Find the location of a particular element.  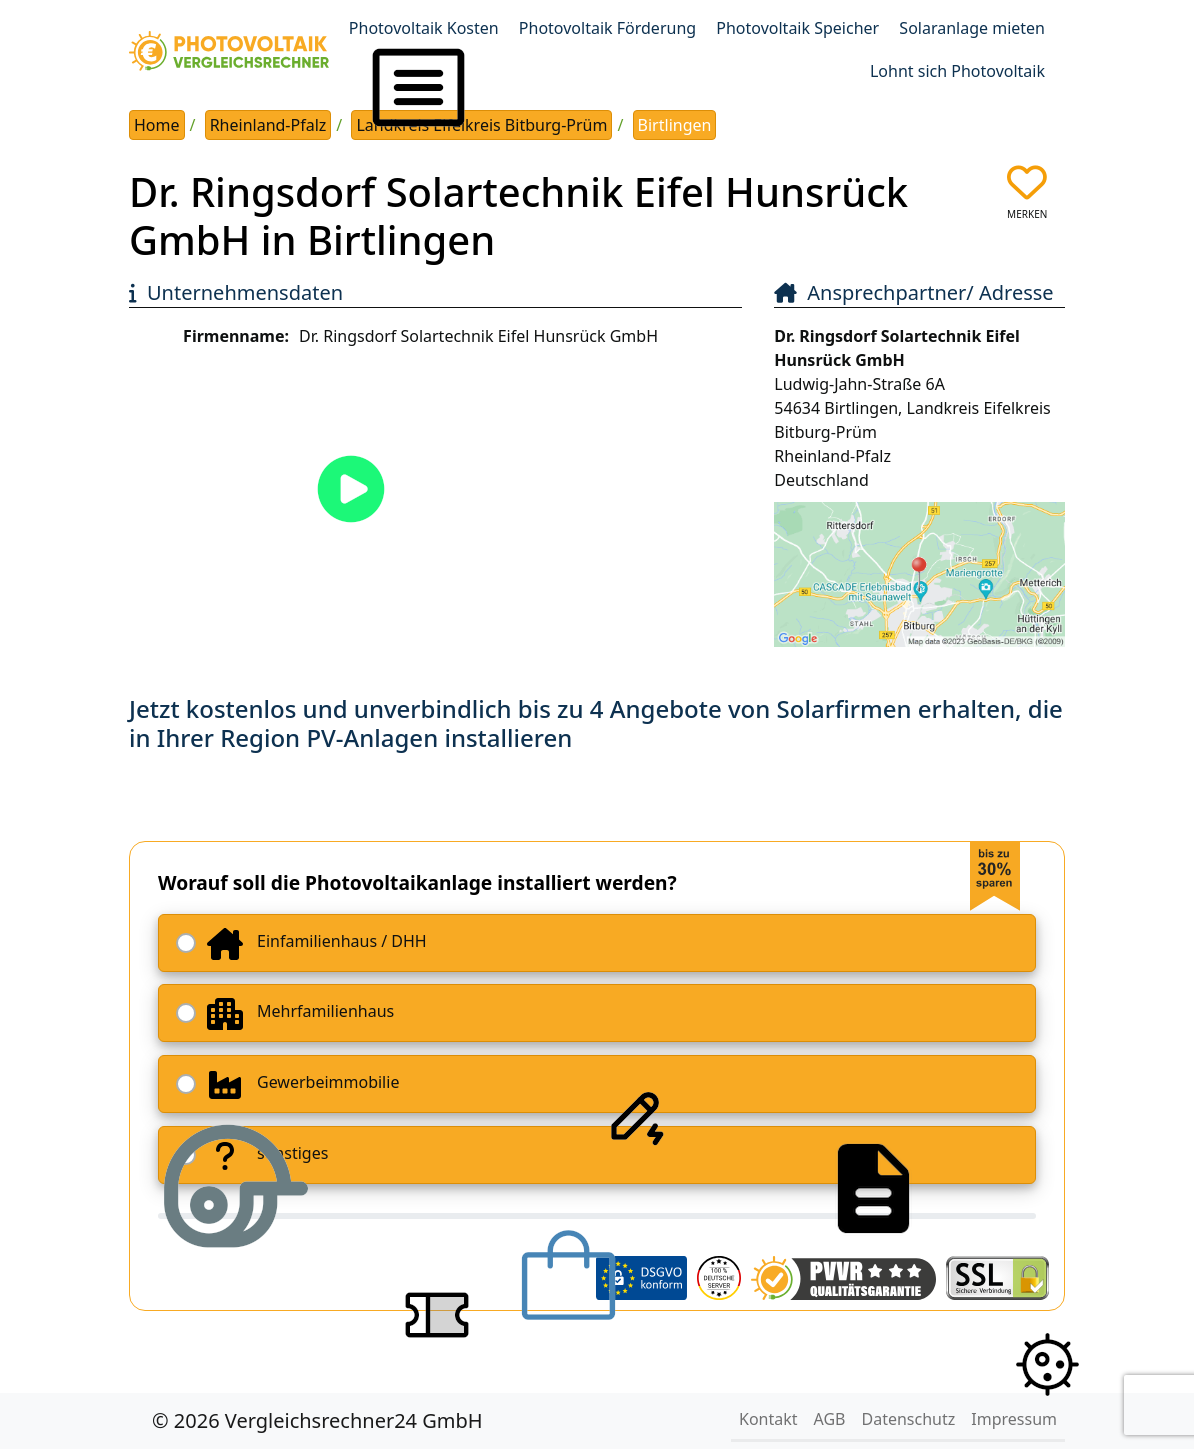

view your shopping bag is located at coordinates (568, 1280).